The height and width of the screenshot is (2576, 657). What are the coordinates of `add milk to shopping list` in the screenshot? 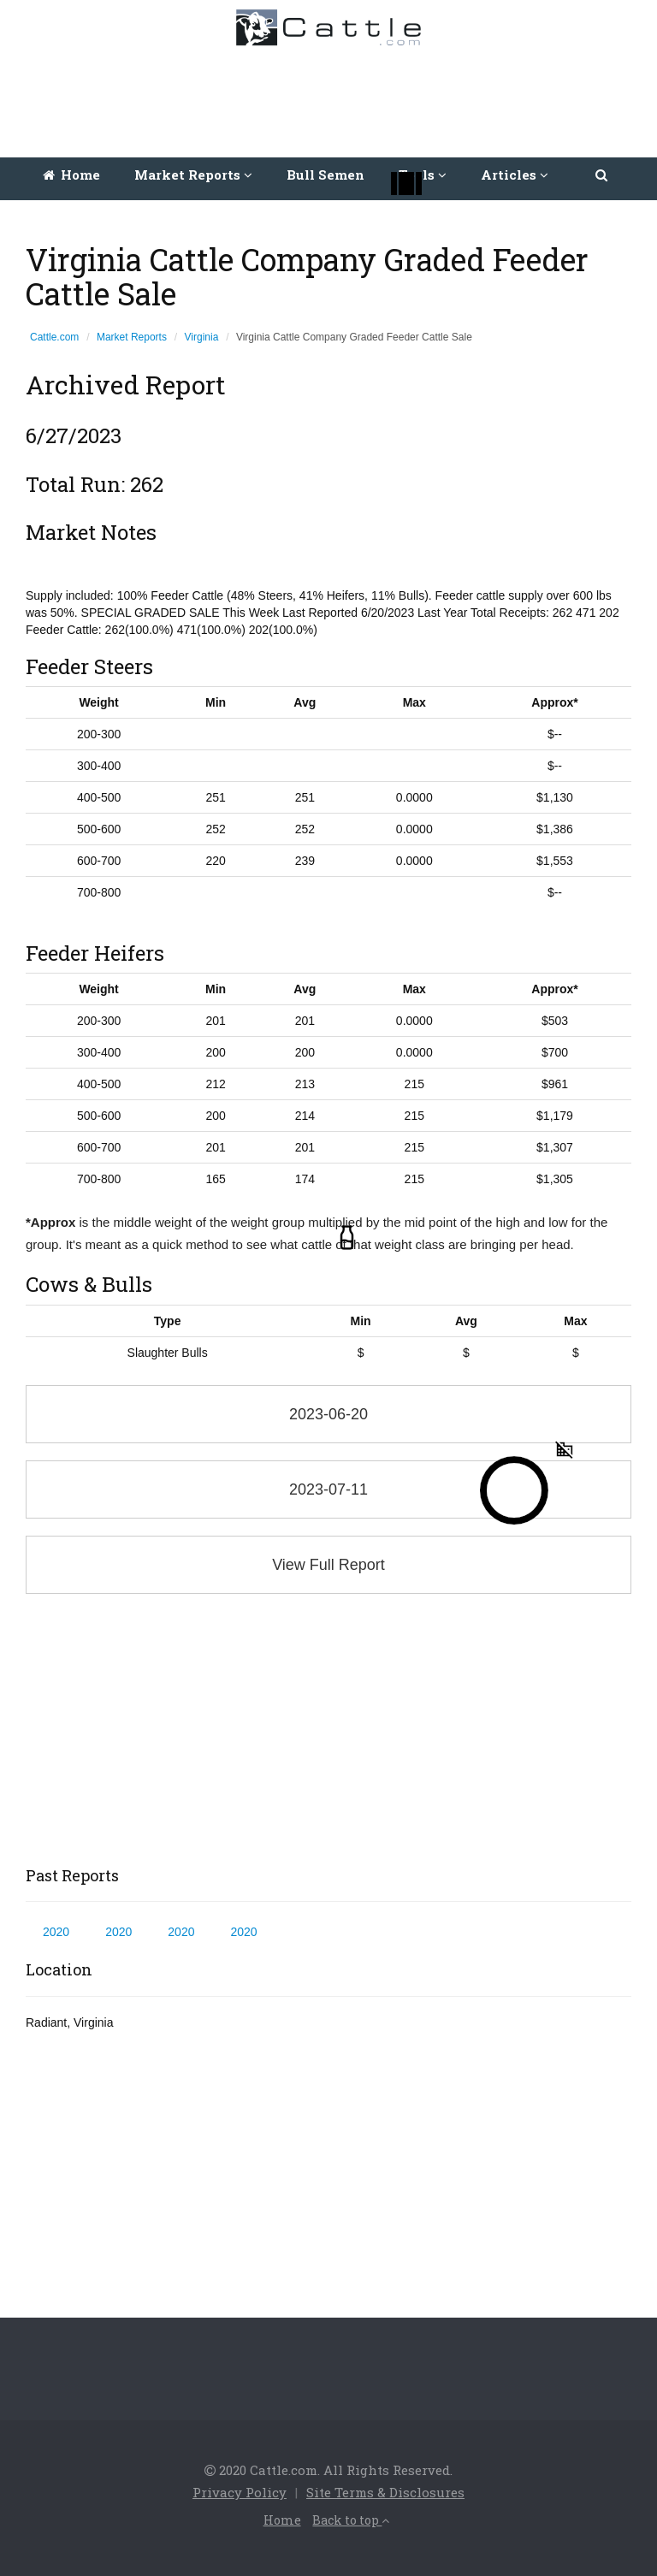 It's located at (346, 1237).